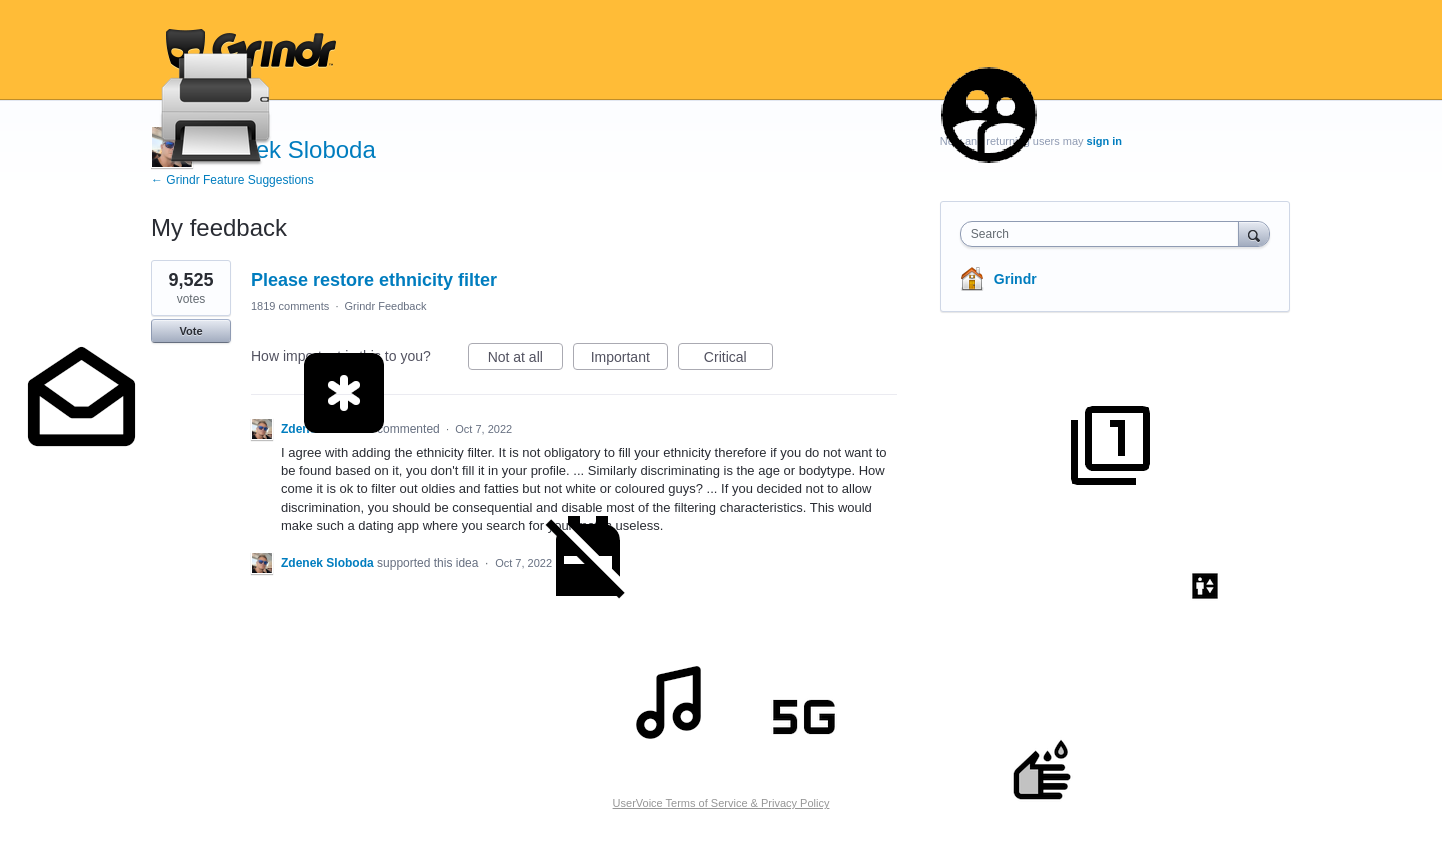 This screenshot has height=849, width=1442. What do you see at coordinates (1205, 586) in the screenshot?
I see `indicates elevator access available` at bounding box center [1205, 586].